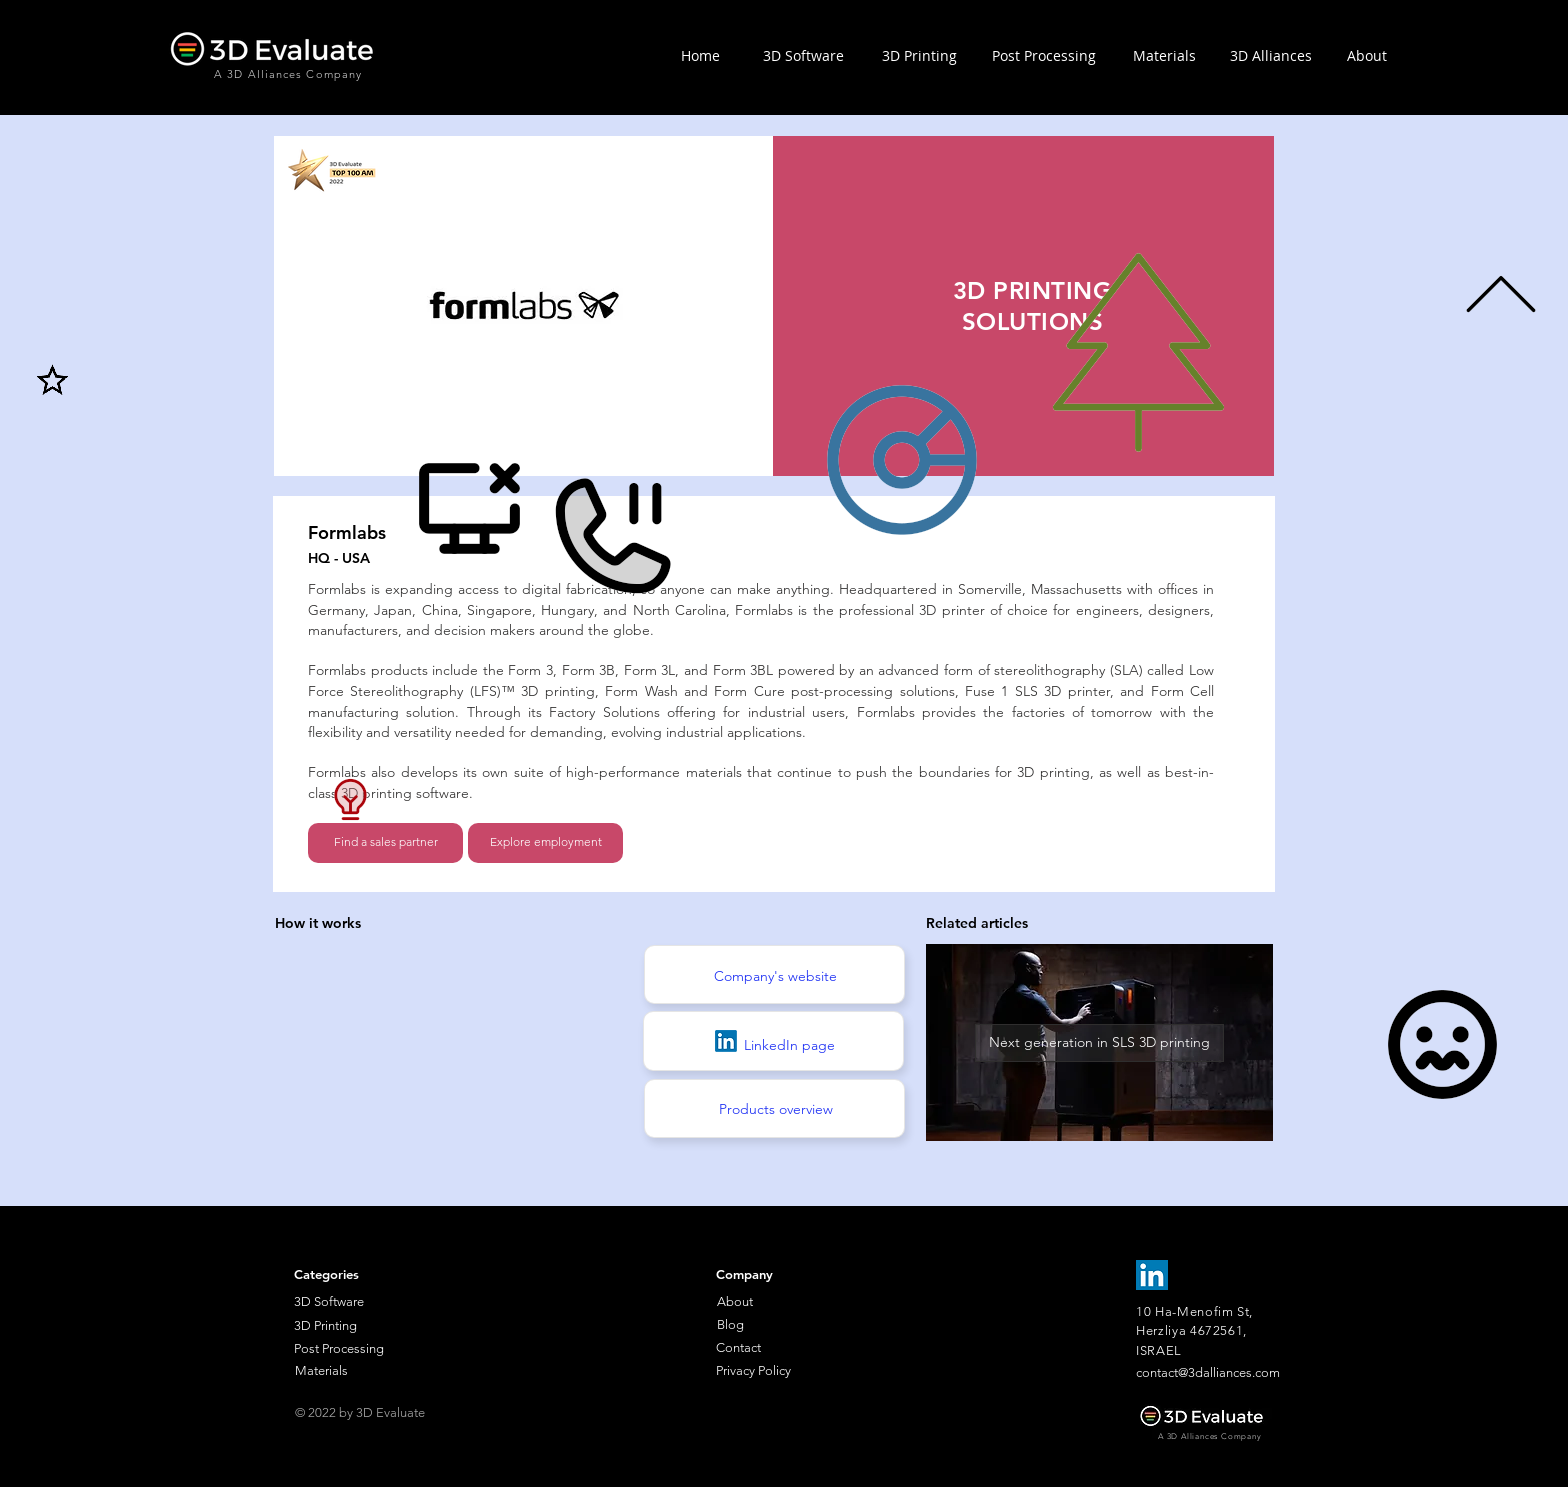  What do you see at coordinates (615, 533) in the screenshot?
I see `put current call on hold` at bounding box center [615, 533].